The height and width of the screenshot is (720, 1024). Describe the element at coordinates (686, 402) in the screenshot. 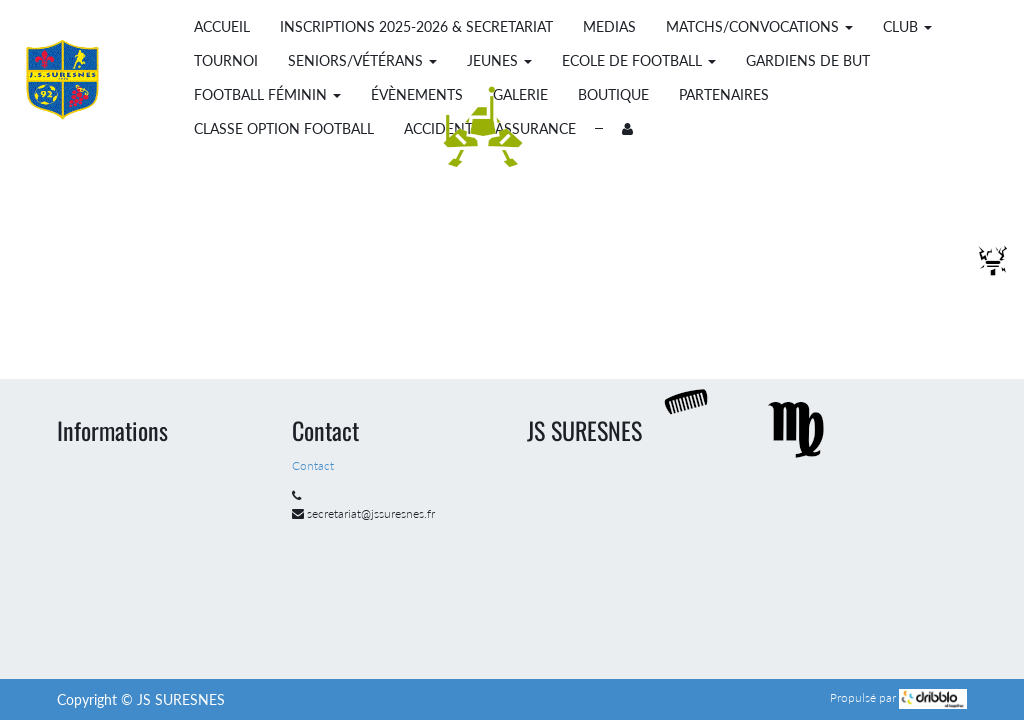

I see `access grooming or personal care settings` at that location.